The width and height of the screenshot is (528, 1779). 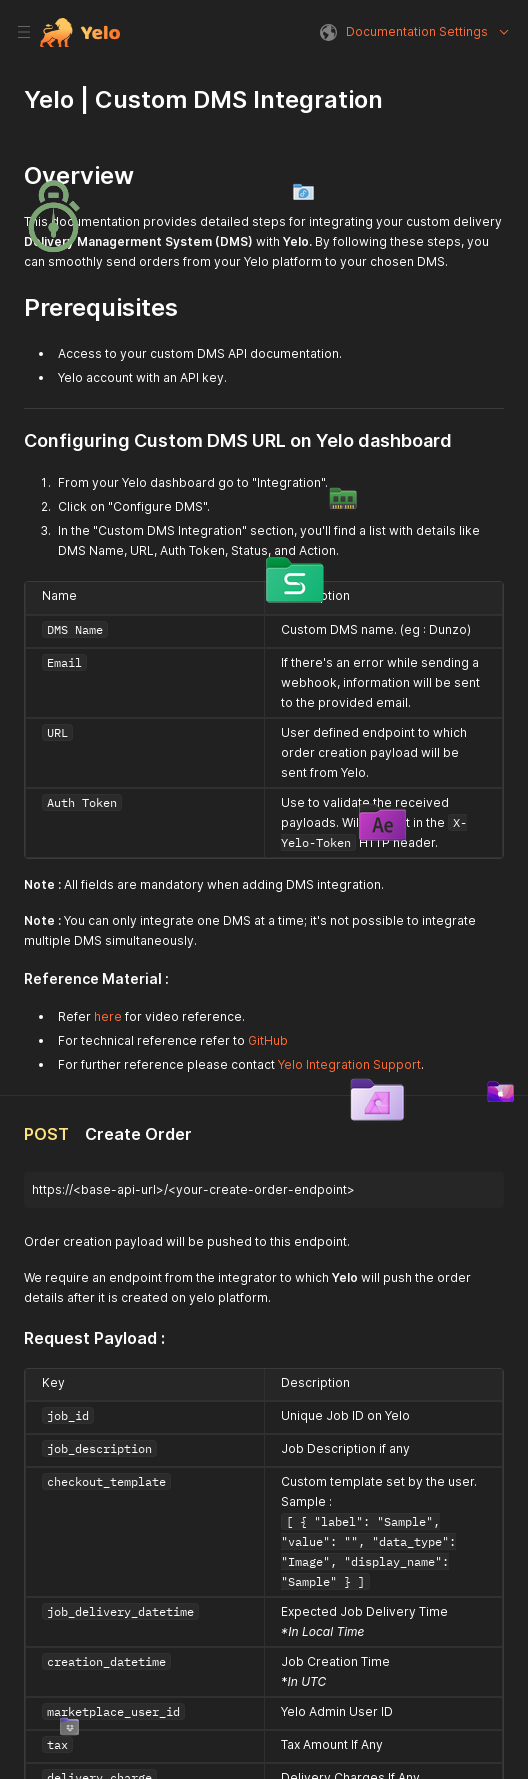 I want to click on open your Dropbox synced folder, so click(x=69, y=1726).